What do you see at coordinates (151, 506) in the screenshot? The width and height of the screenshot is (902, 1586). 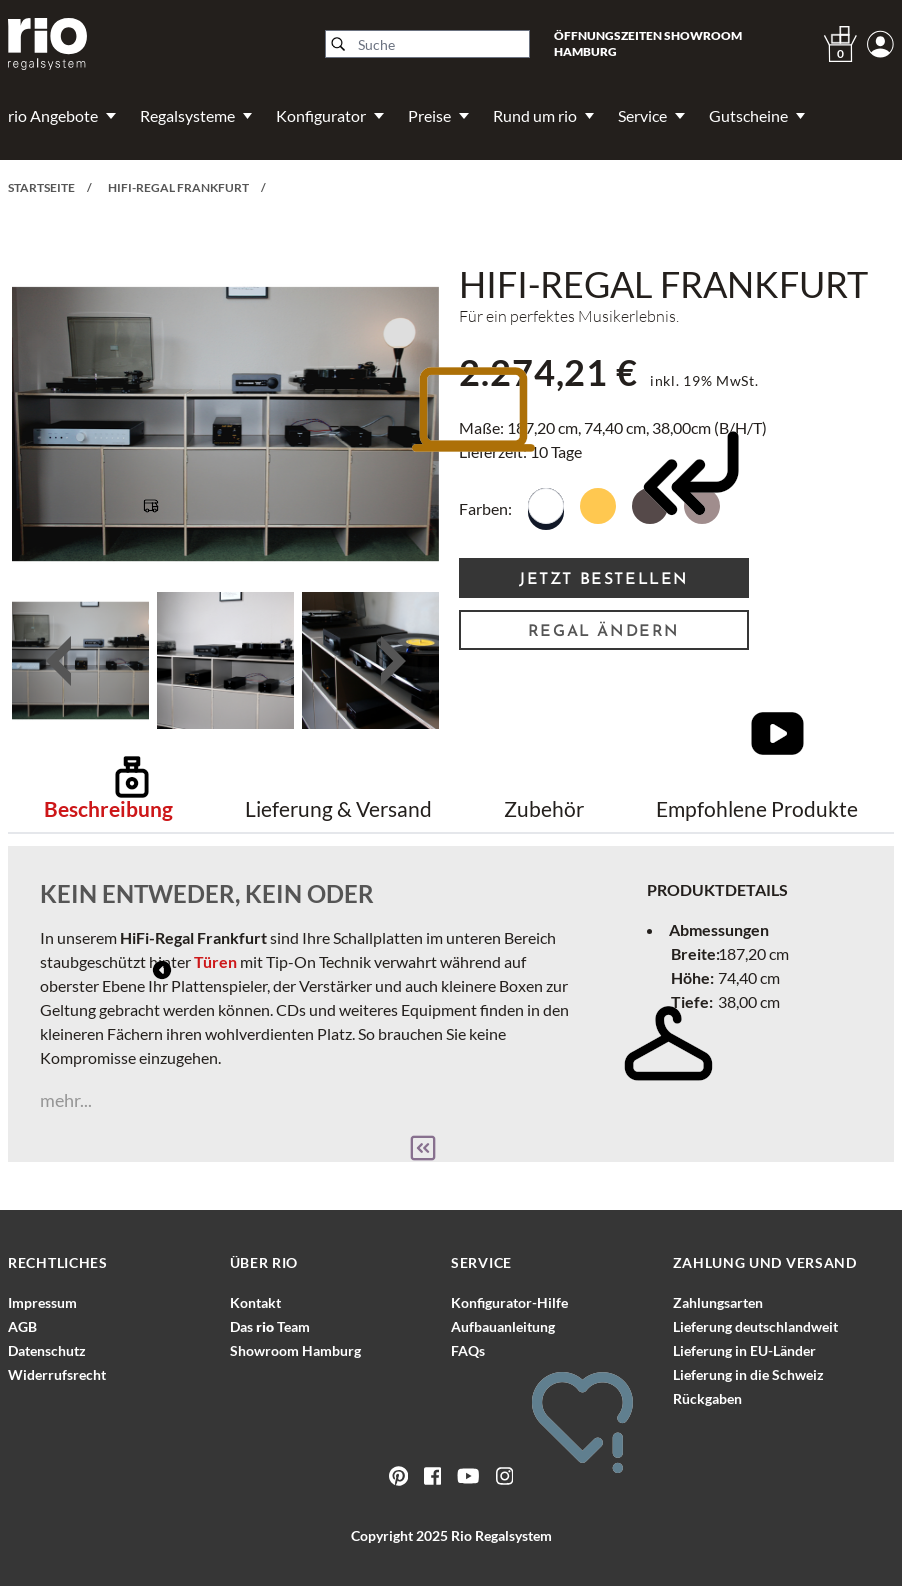 I see `browse camper or RV rentals` at bounding box center [151, 506].